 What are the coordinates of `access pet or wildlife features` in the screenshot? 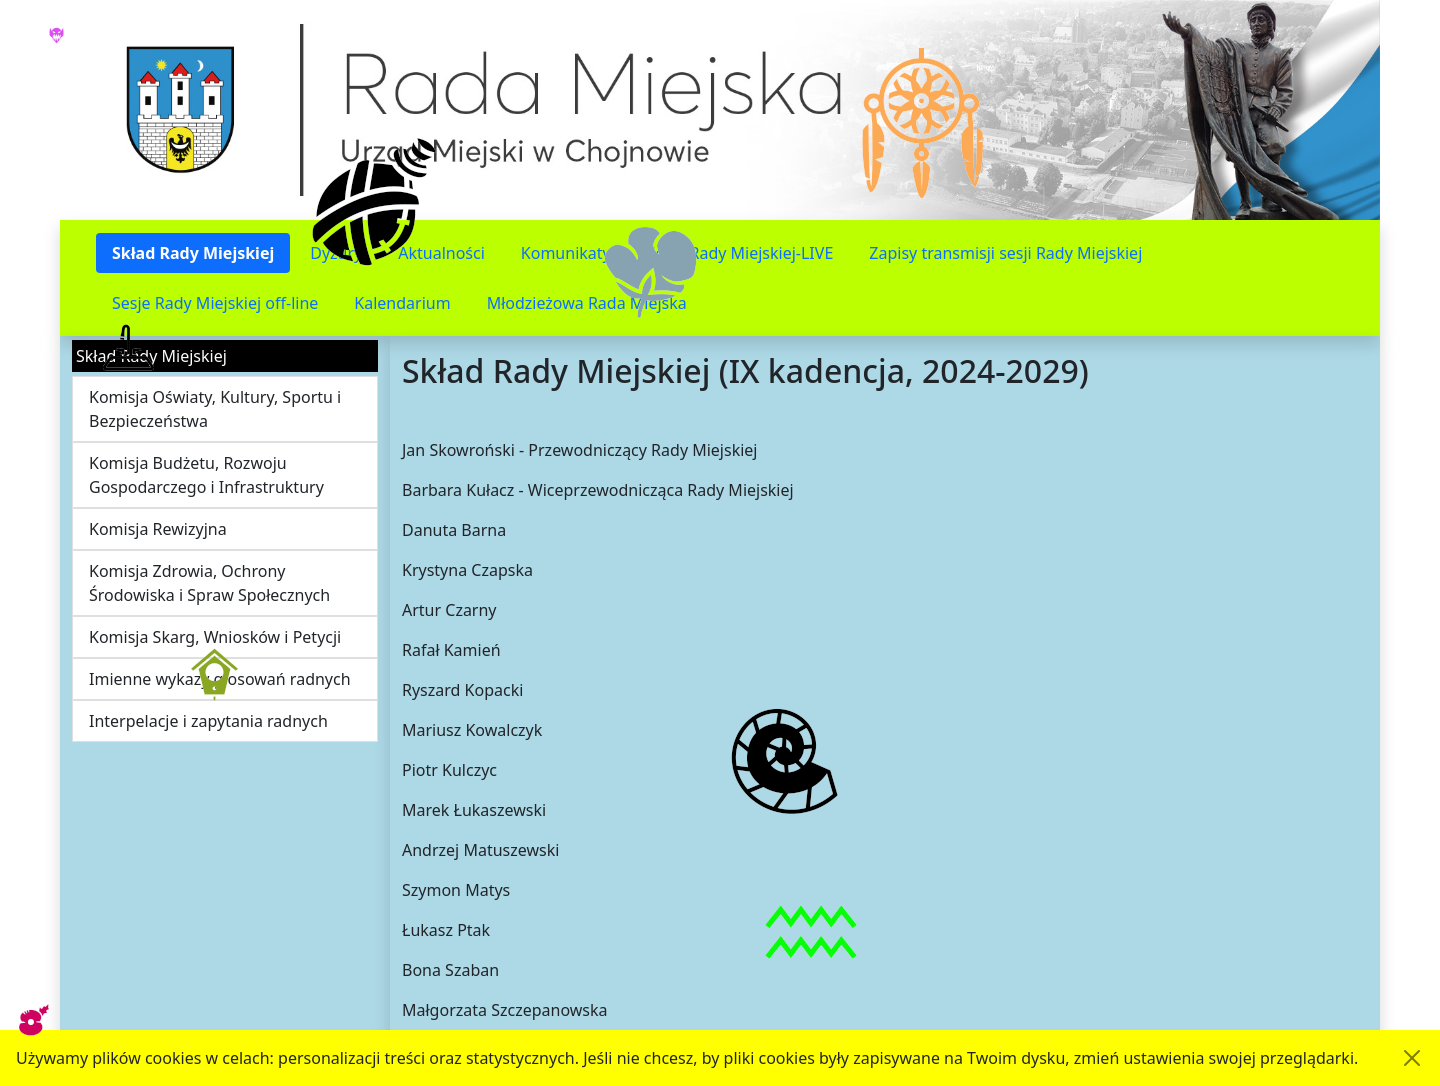 It's located at (214, 674).